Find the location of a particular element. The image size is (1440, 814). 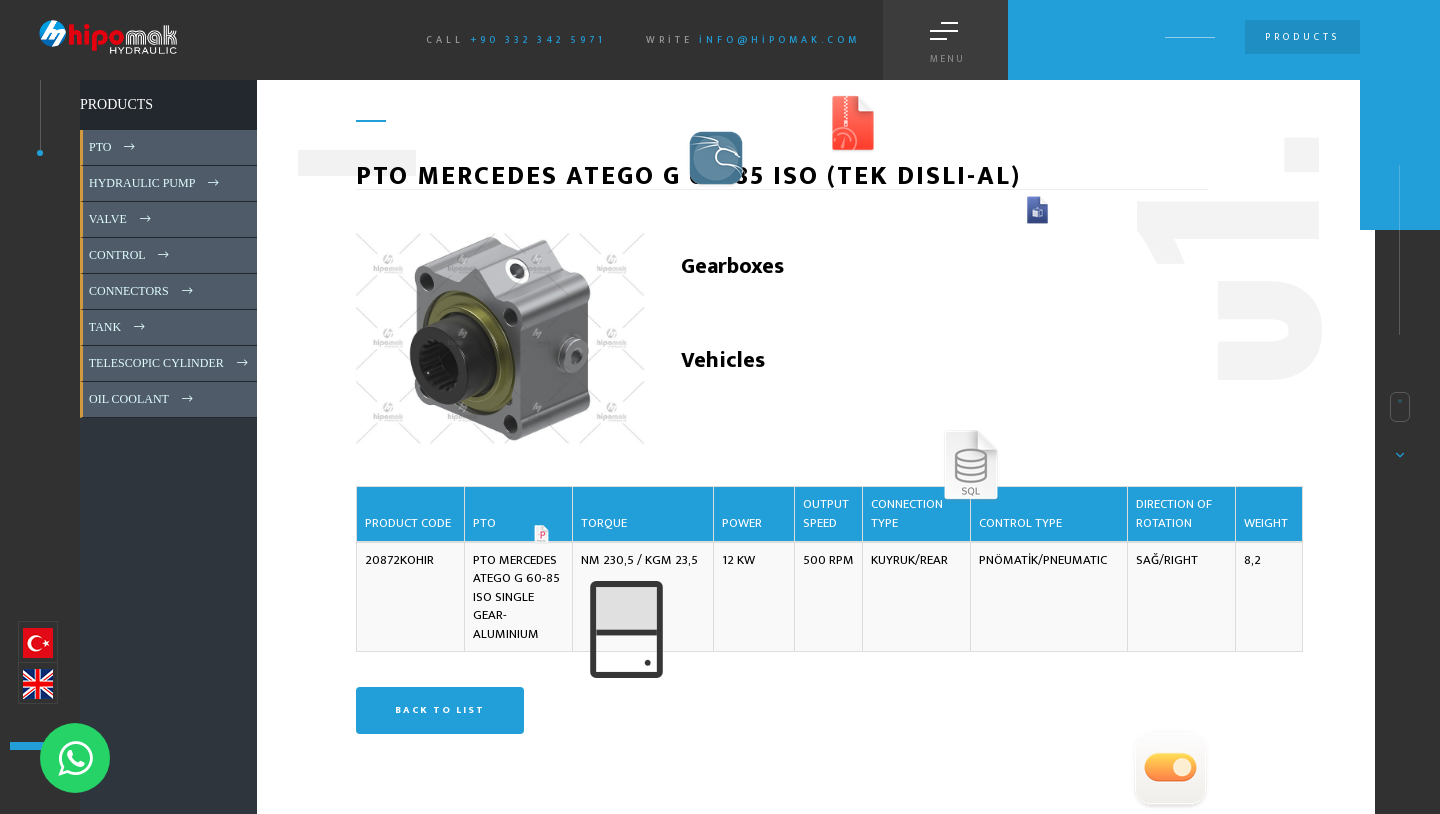

a pascal programming language source file is located at coordinates (541, 534).